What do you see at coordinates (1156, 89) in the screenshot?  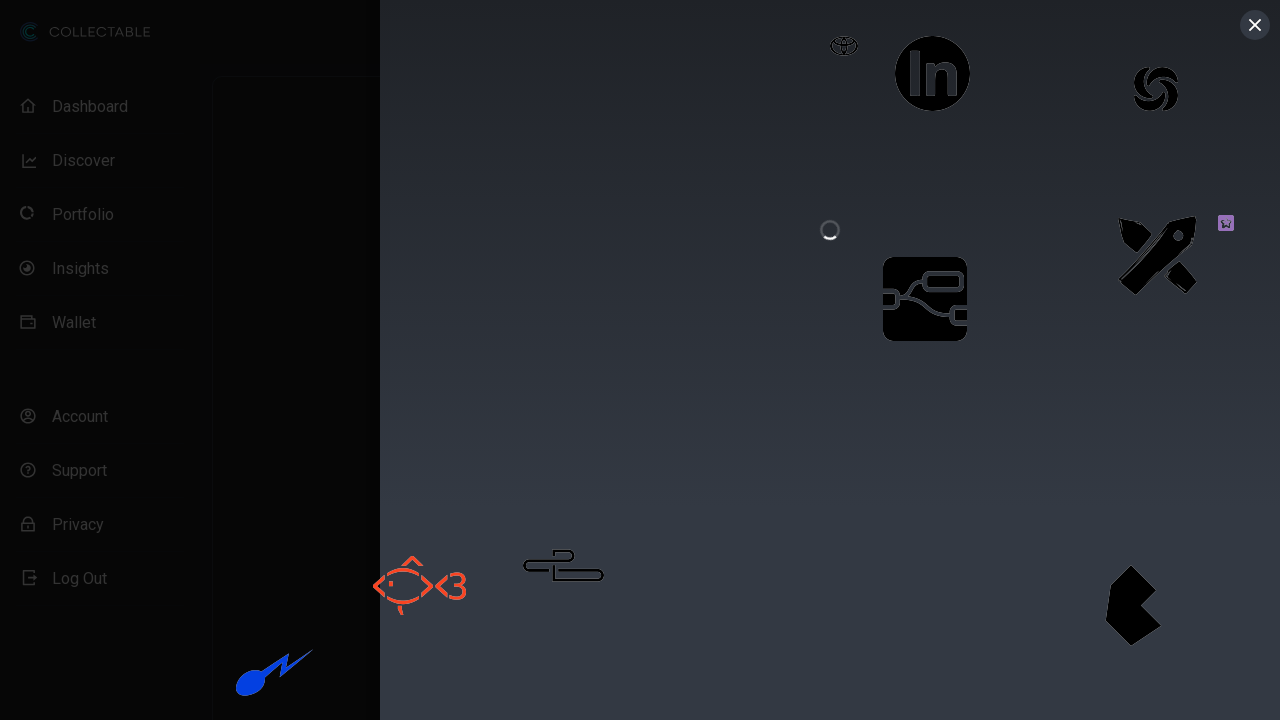 I see `open the sololearn app` at bounding box center [1156, 89].